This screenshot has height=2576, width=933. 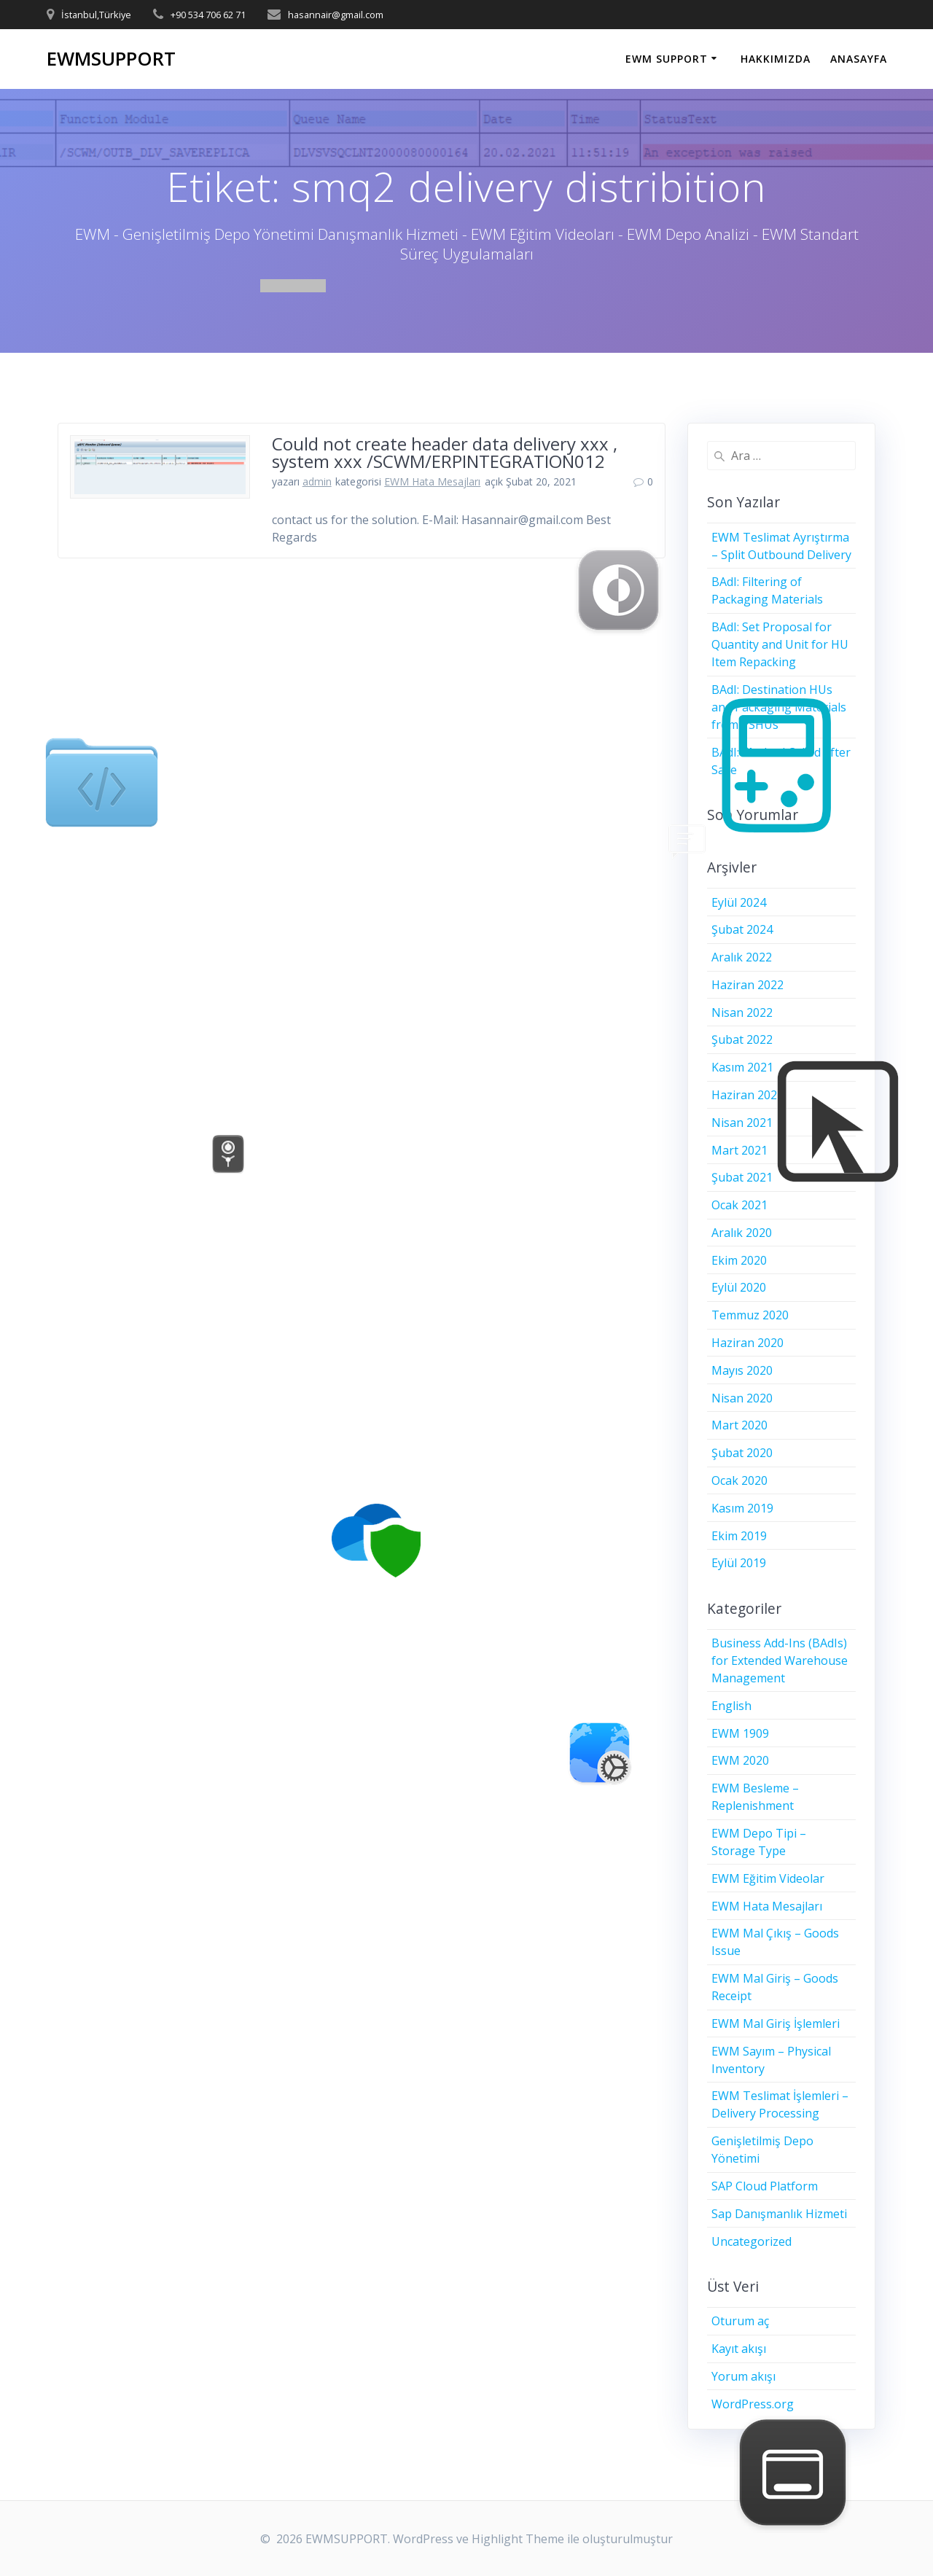 I want to click on configure network and workgroup settings, so click(x=599, y=1752).